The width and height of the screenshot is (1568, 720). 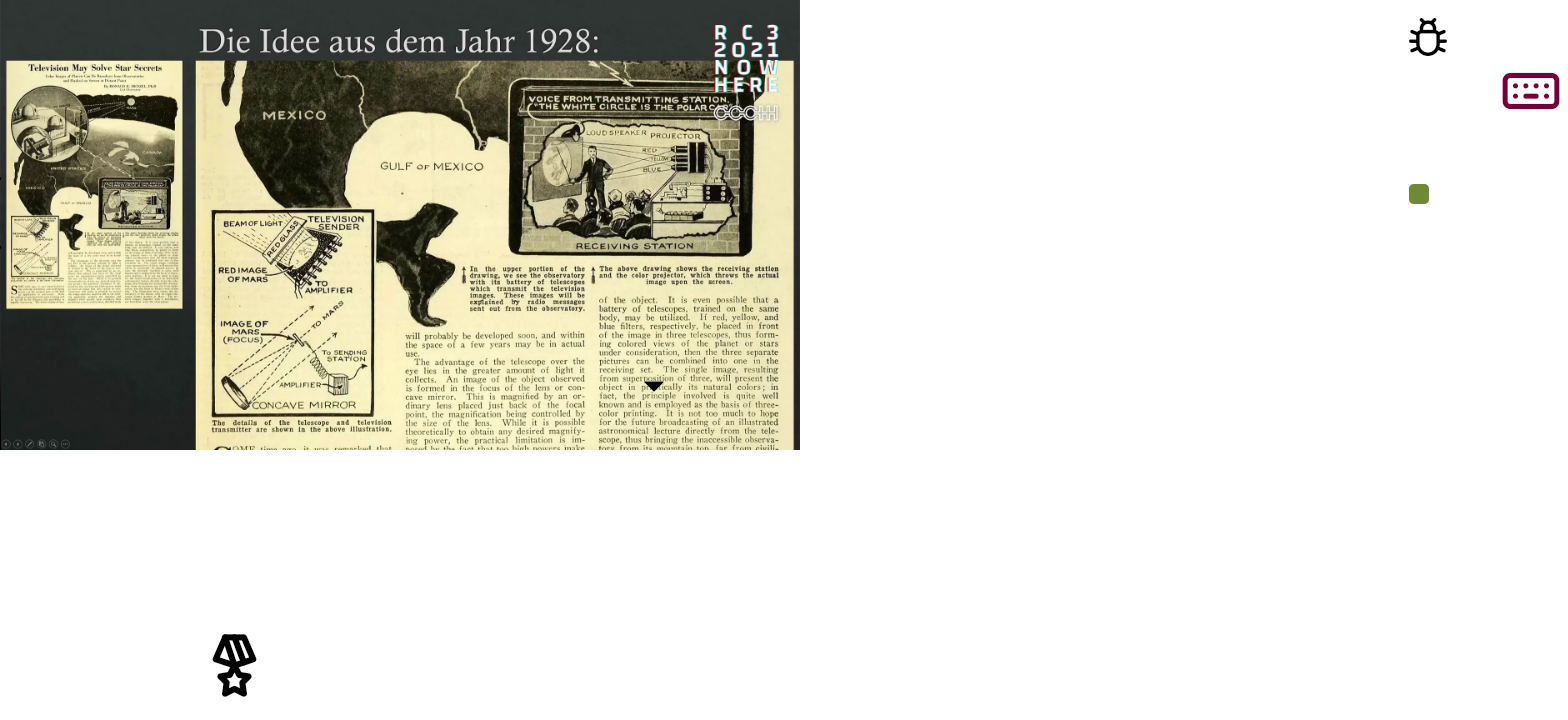 I want to click on open the on-screen keyboard, so click(x=1531, y=91).